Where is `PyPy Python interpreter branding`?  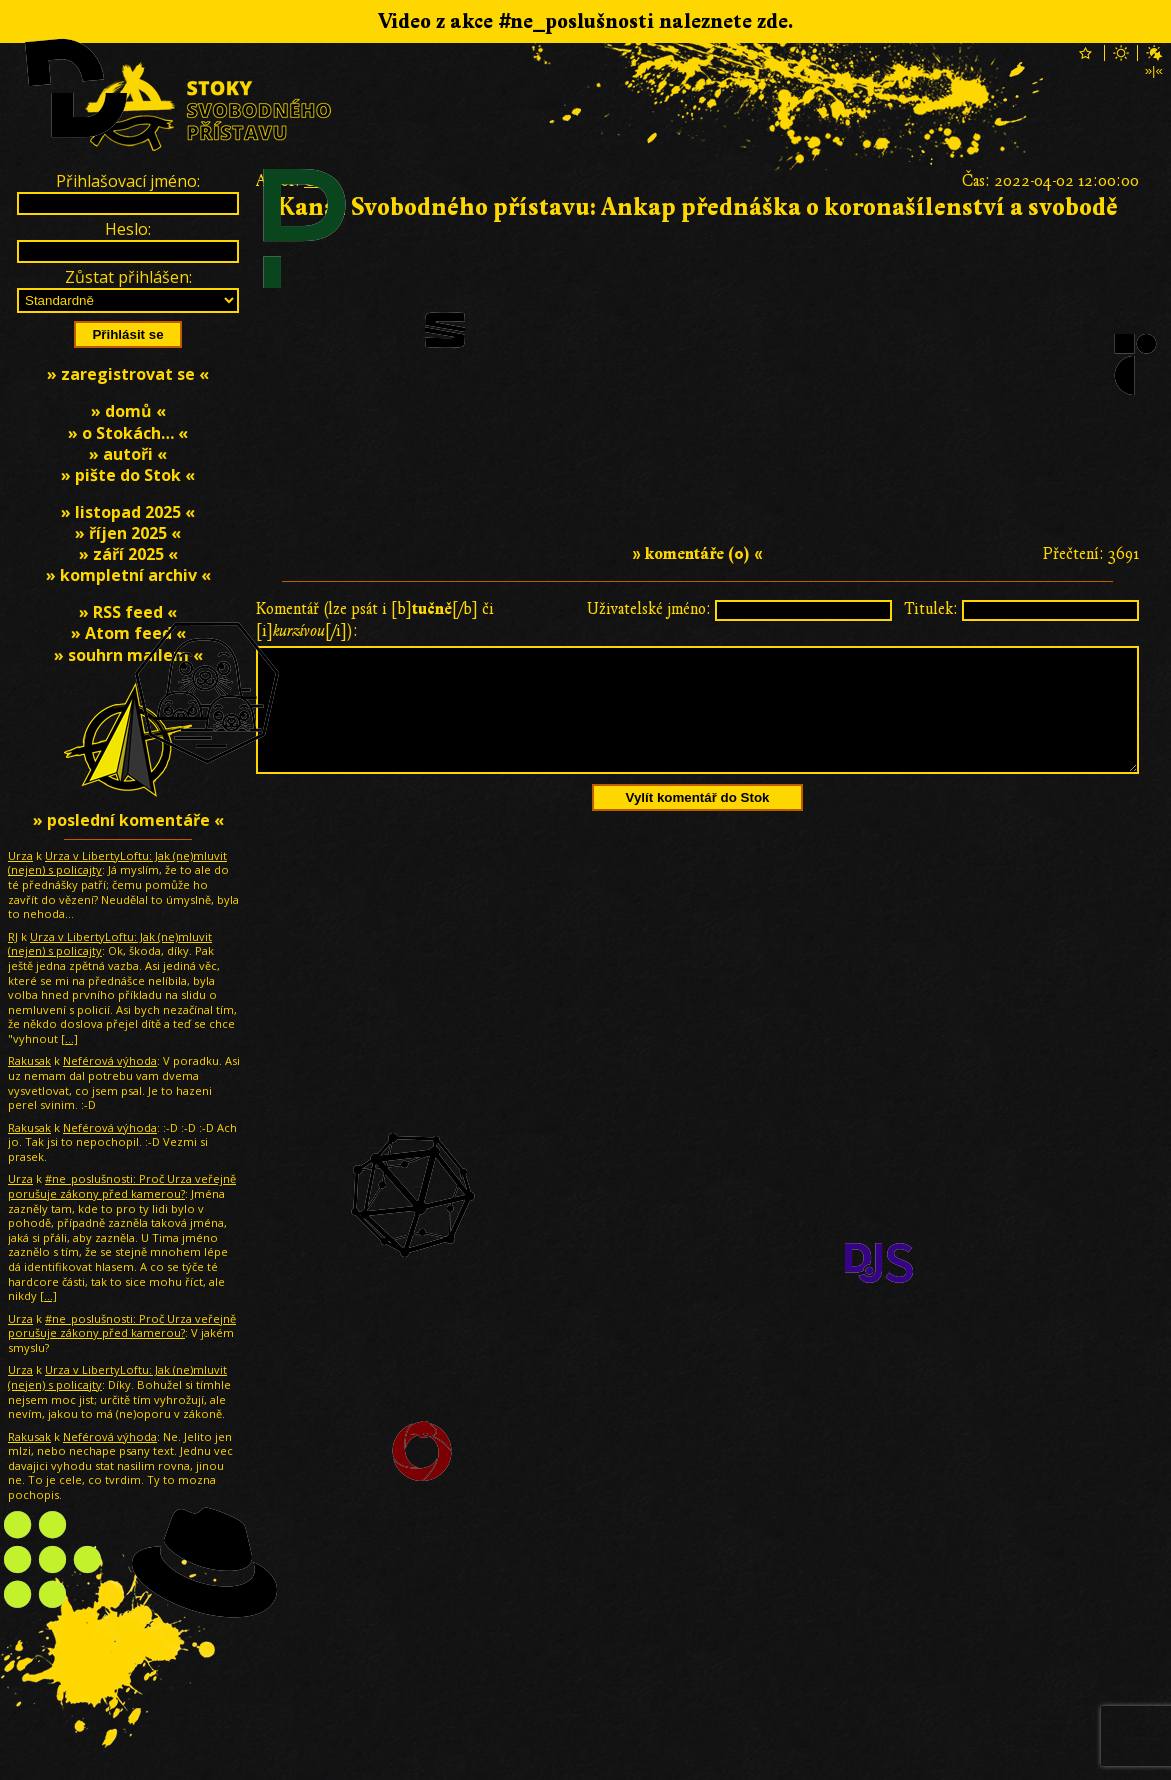
PyPy Python interpreter branding is located at coordinates (422, 1451).